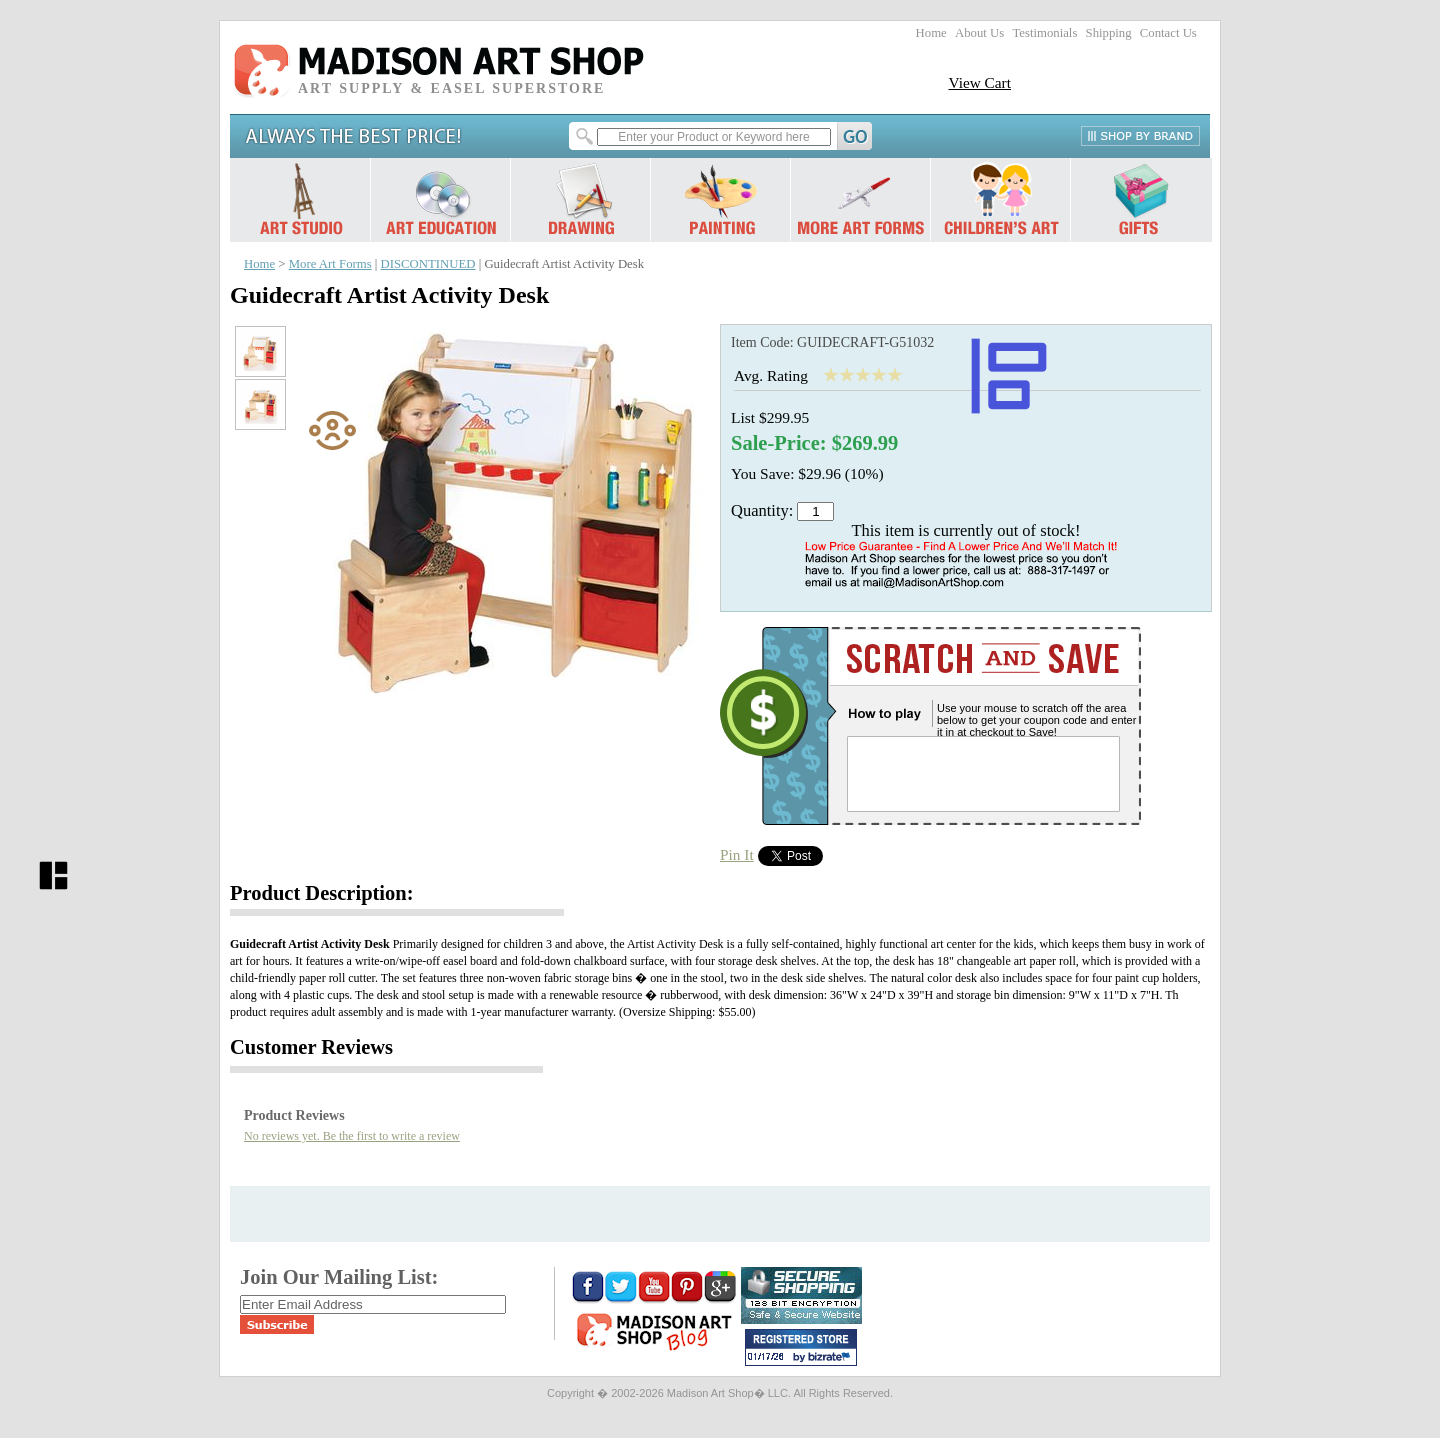 The image size is (1440, 1438). Describe the element at coordinates (332, 430) in the screenshot. I see `view community members` at that location.